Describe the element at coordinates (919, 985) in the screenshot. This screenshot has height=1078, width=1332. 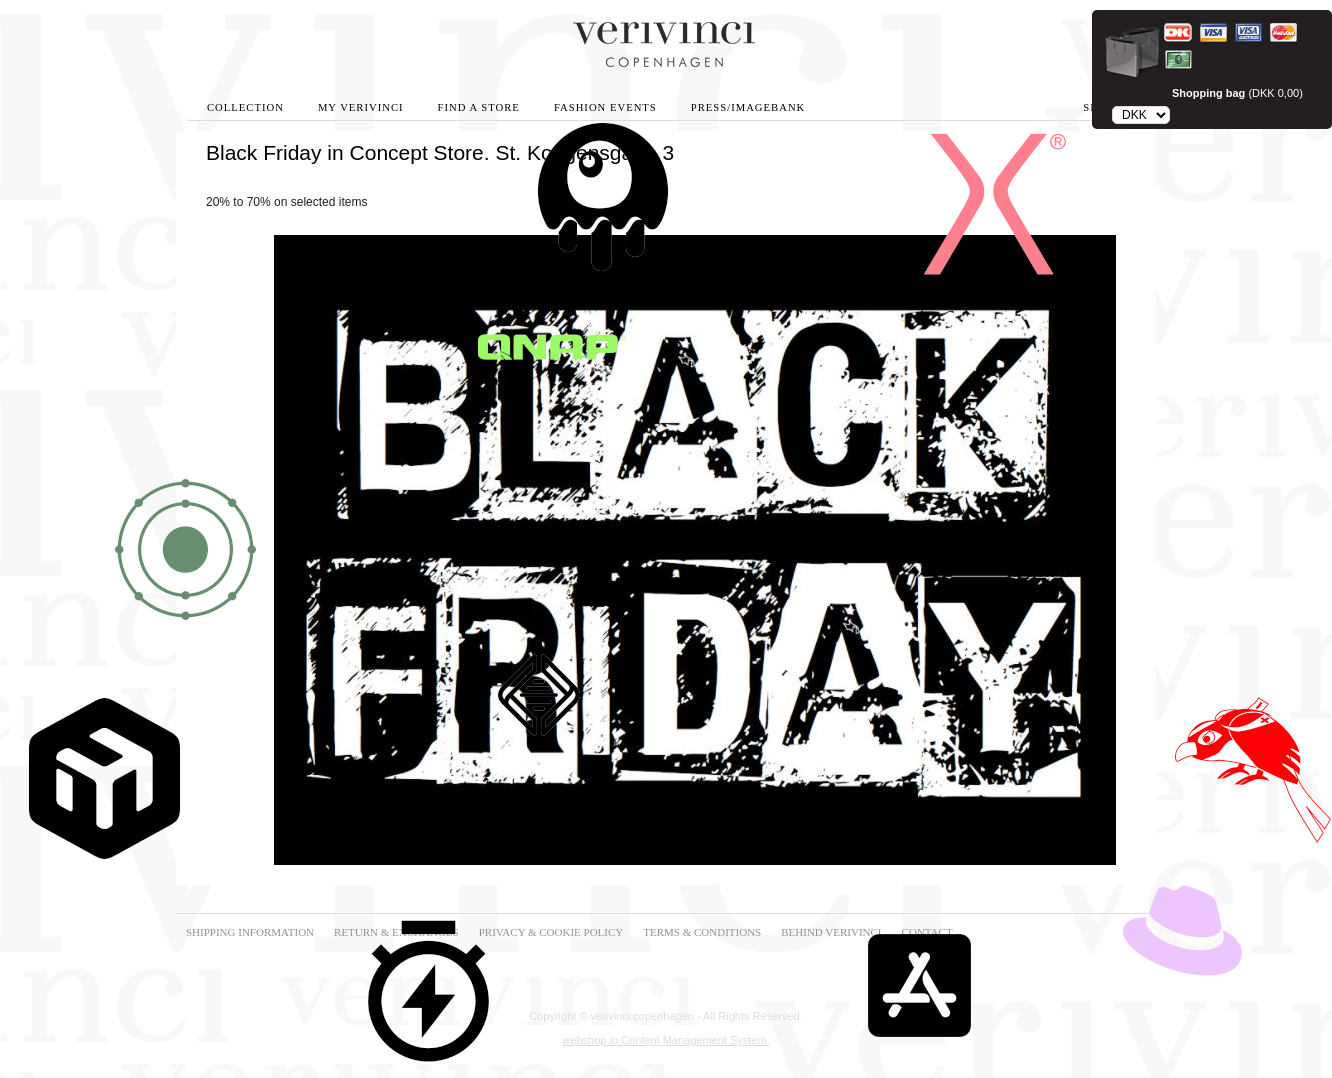
I see `open the apple app store` at that location.